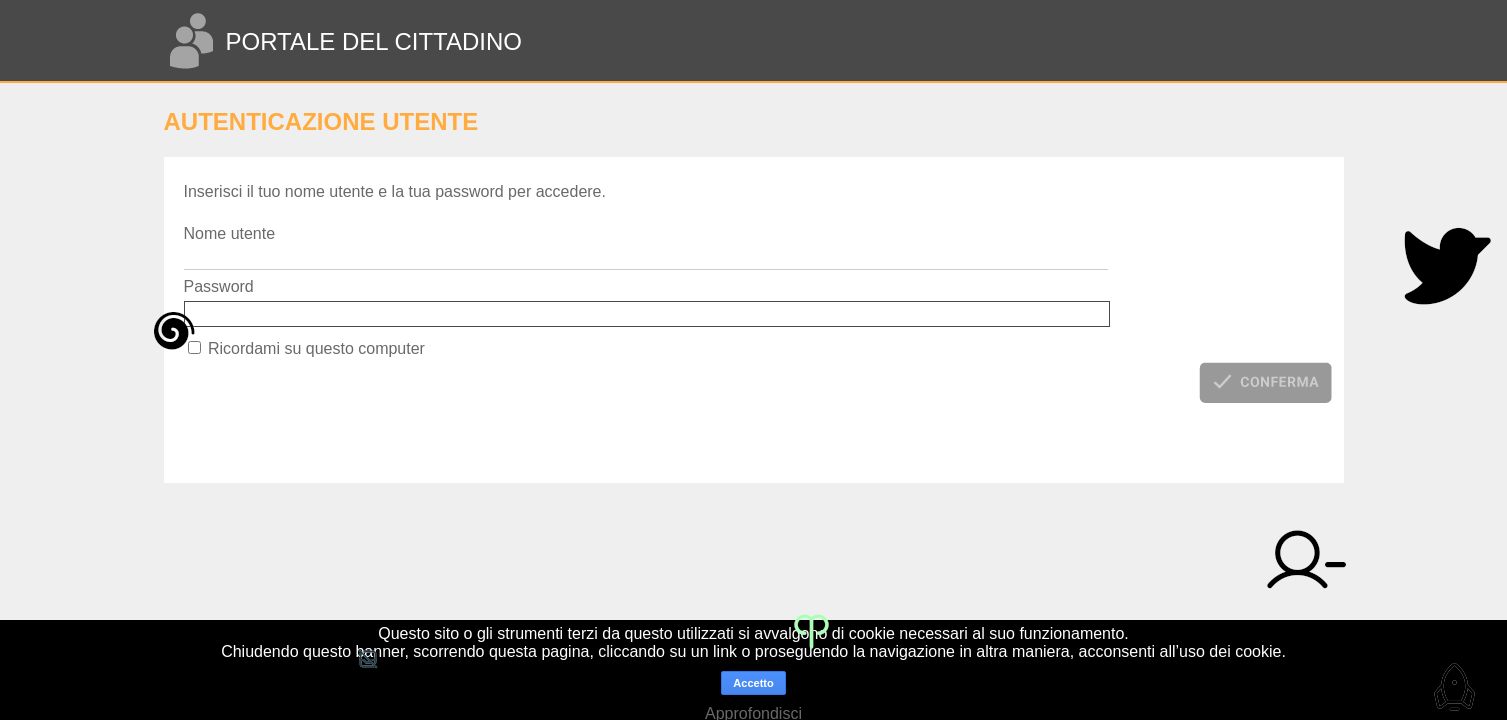  Describe the element at coordinates (1304, 562) in the screenshot. I see `remove a user or contact` at that location.